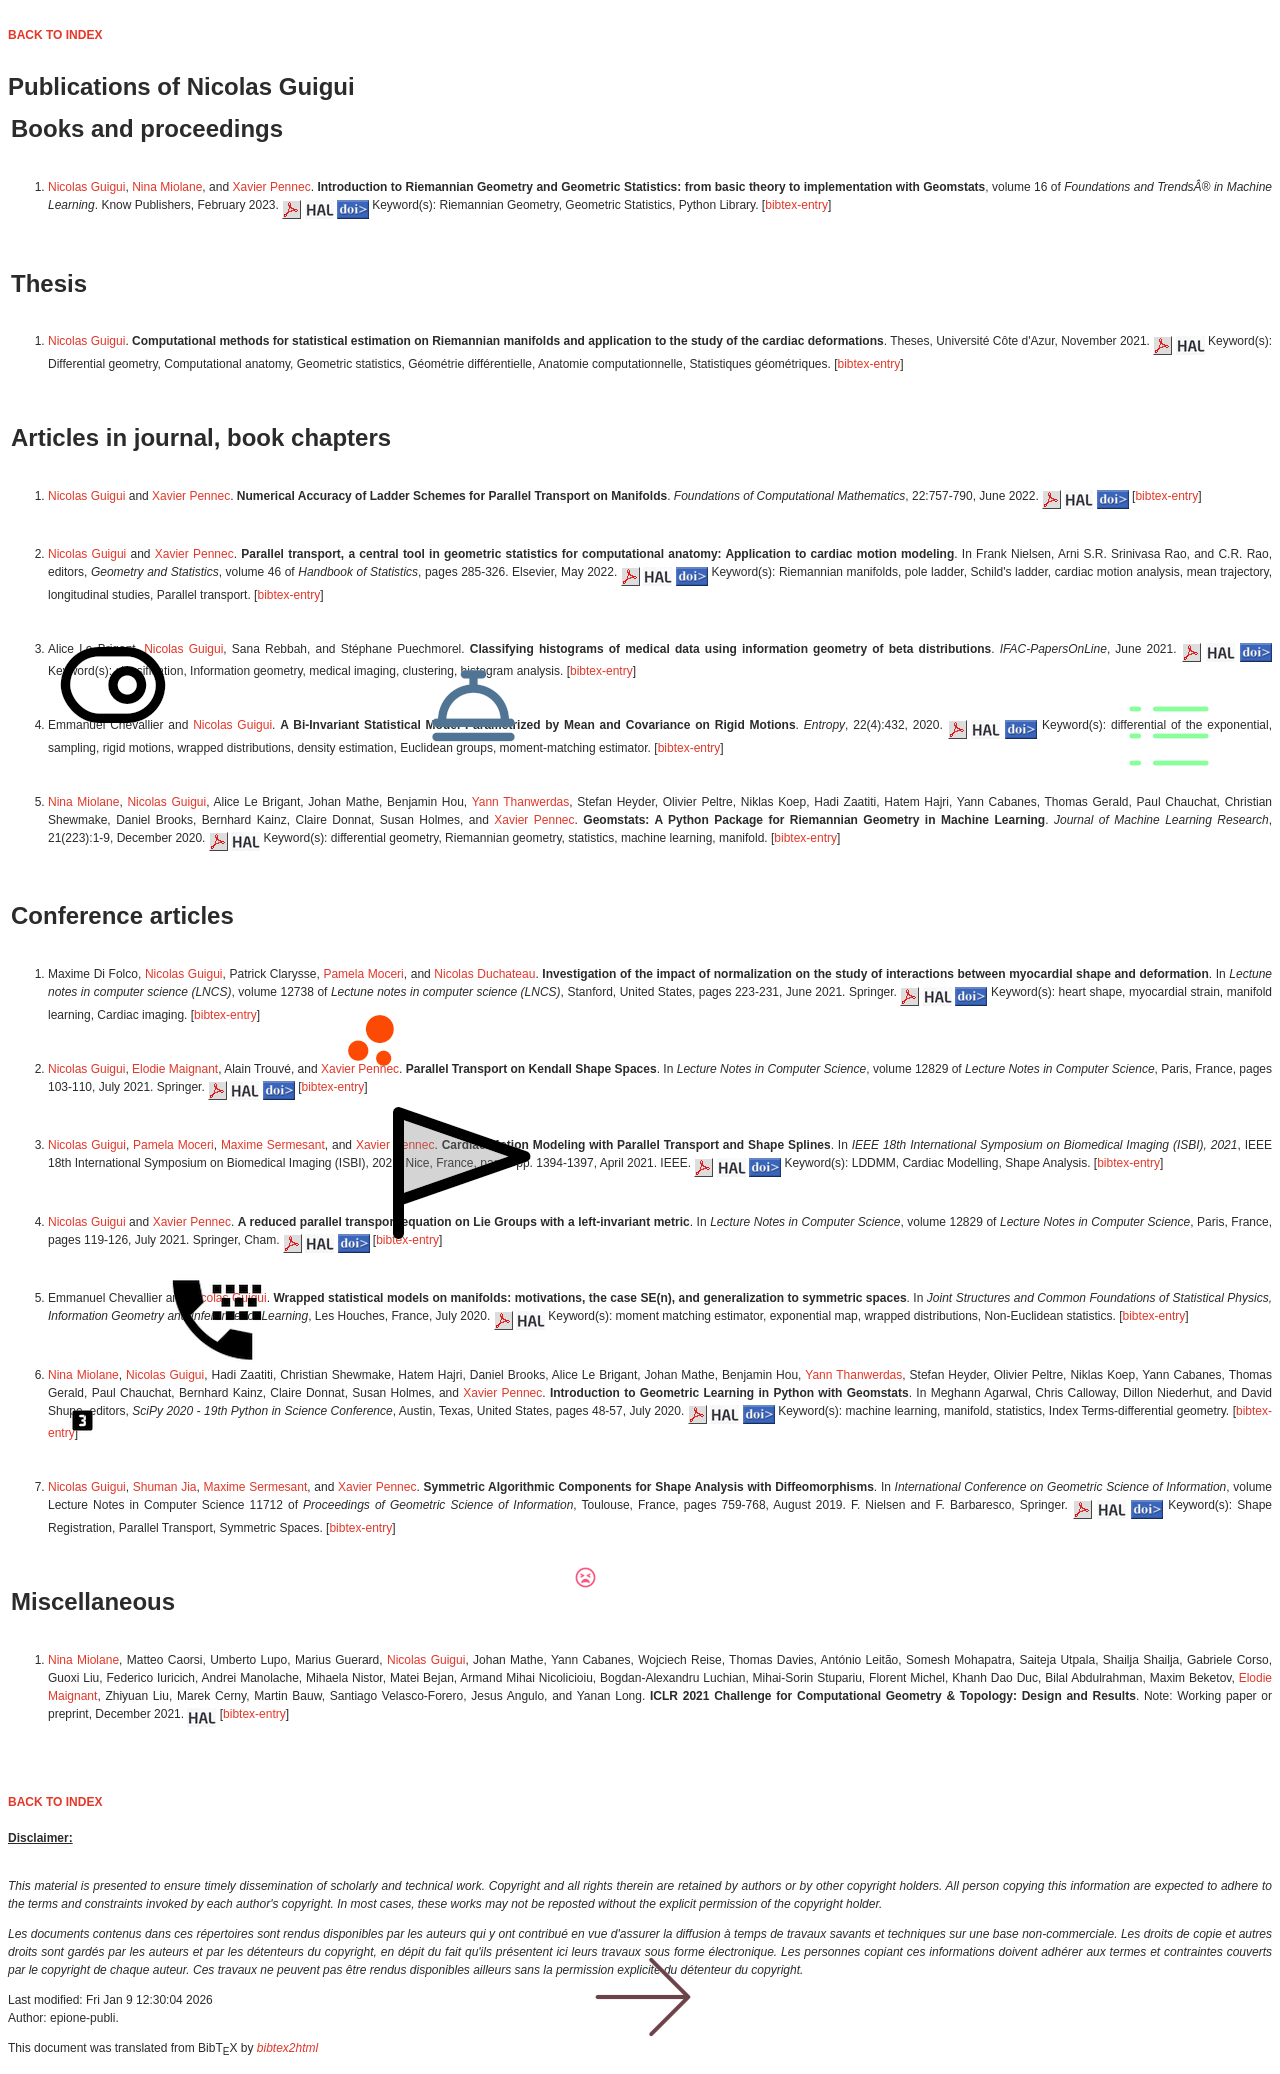  What do you see at coordinates (448, 1173) in the screenshot?
I see `flag or mark an item for follow-up` at bounding box center [448, 1173].